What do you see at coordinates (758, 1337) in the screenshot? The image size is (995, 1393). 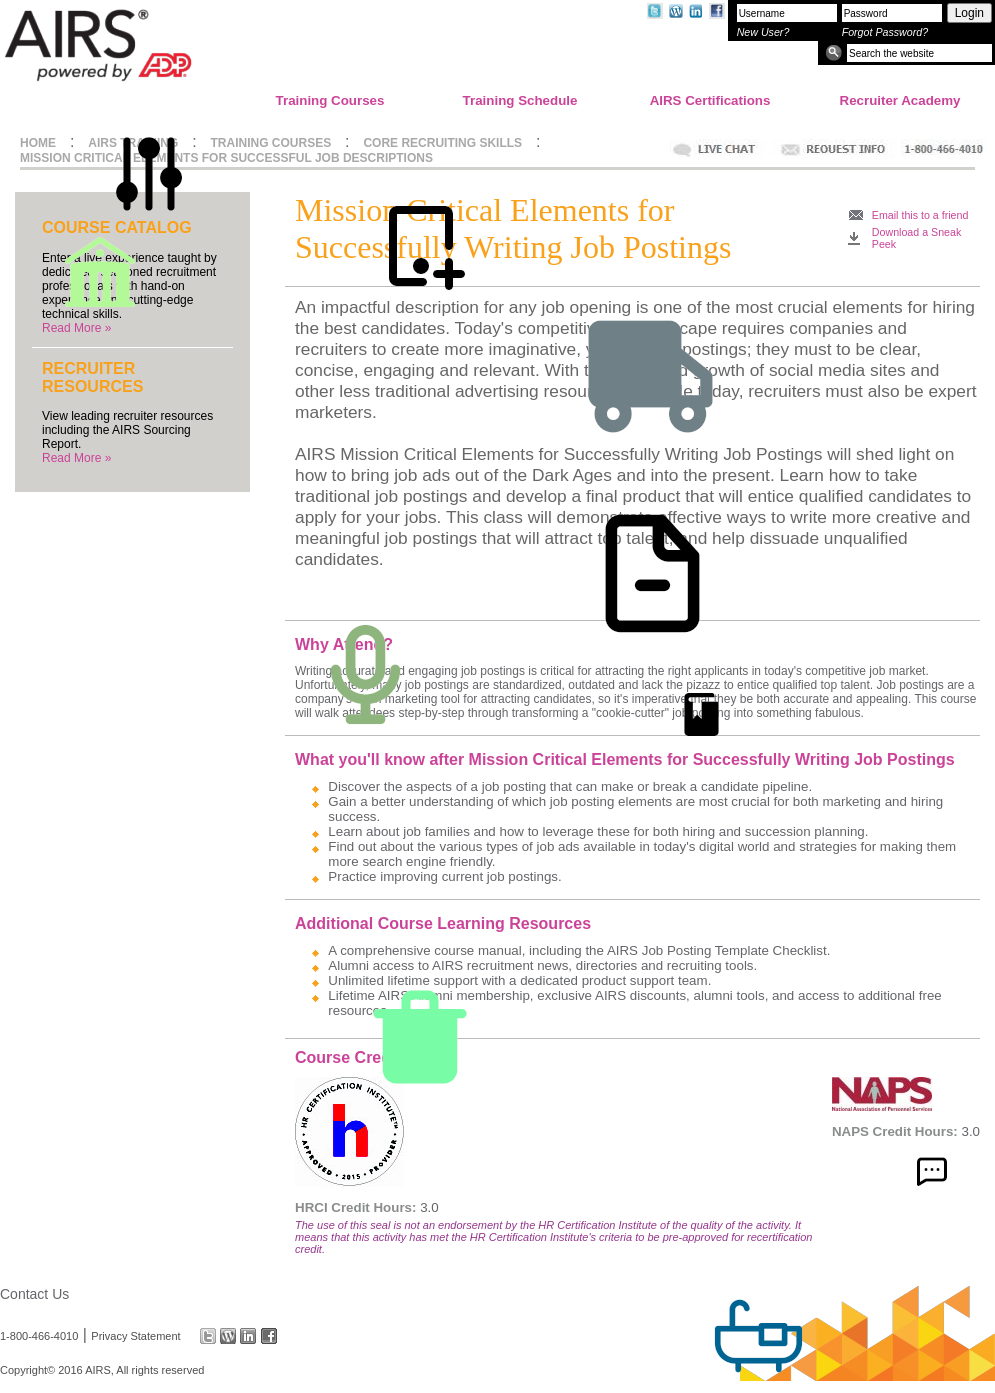 I see `indicates bathroom amenities available` at bounding box center [758, 1337].